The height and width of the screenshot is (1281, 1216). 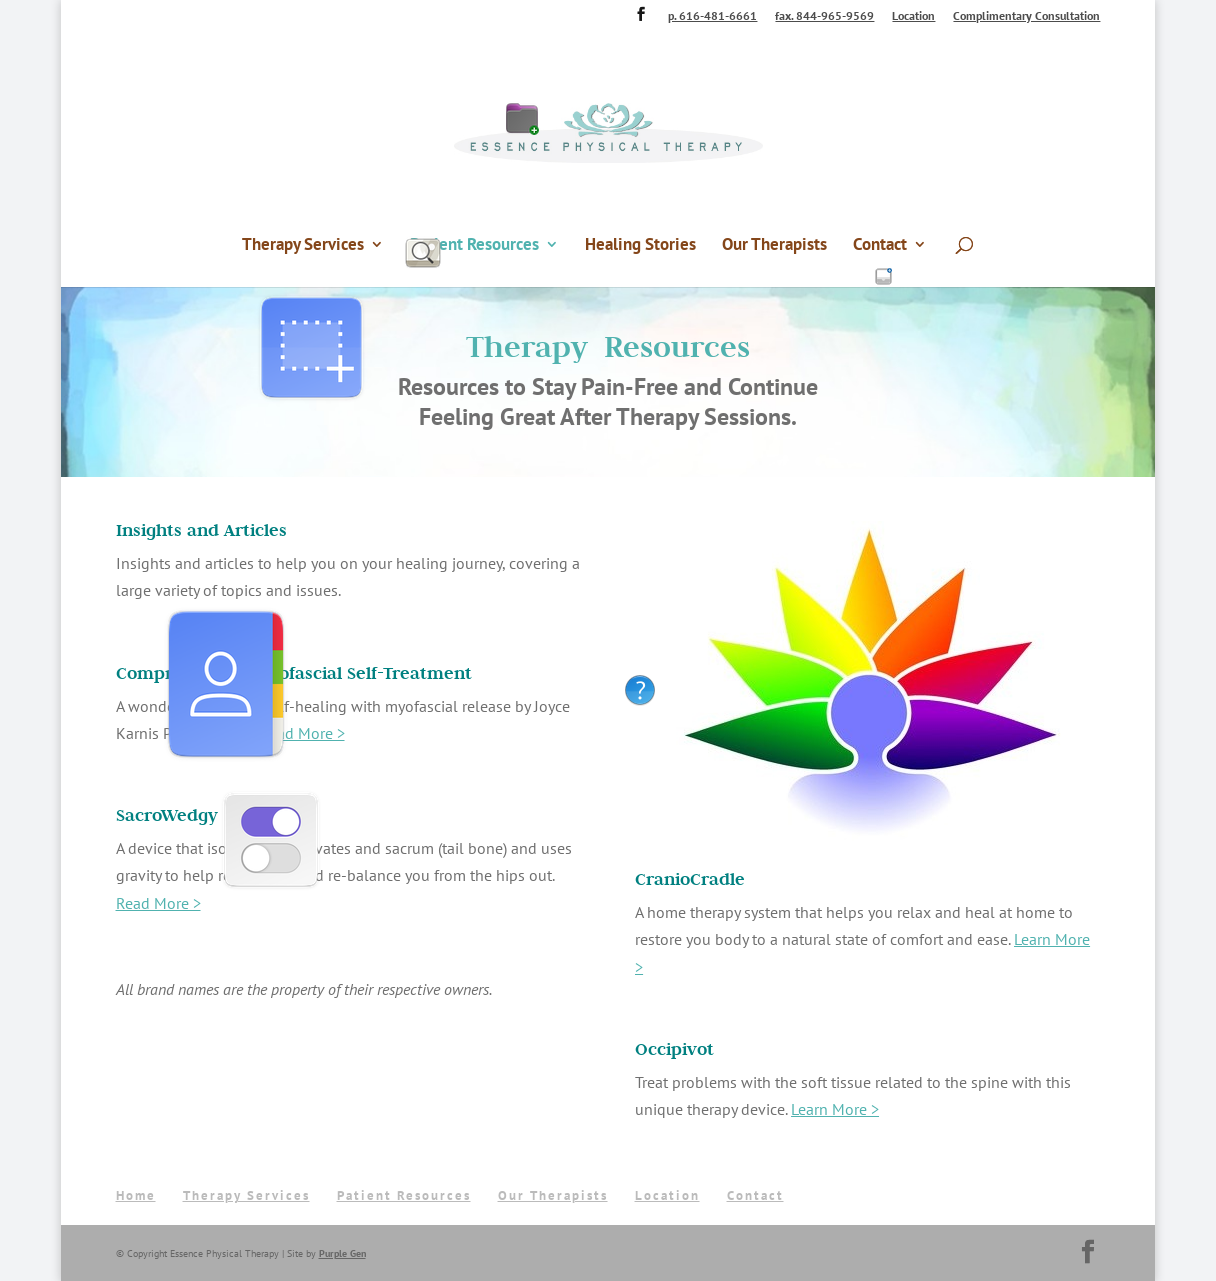 I want to click on create a new folder, so click(x=522, y=118).